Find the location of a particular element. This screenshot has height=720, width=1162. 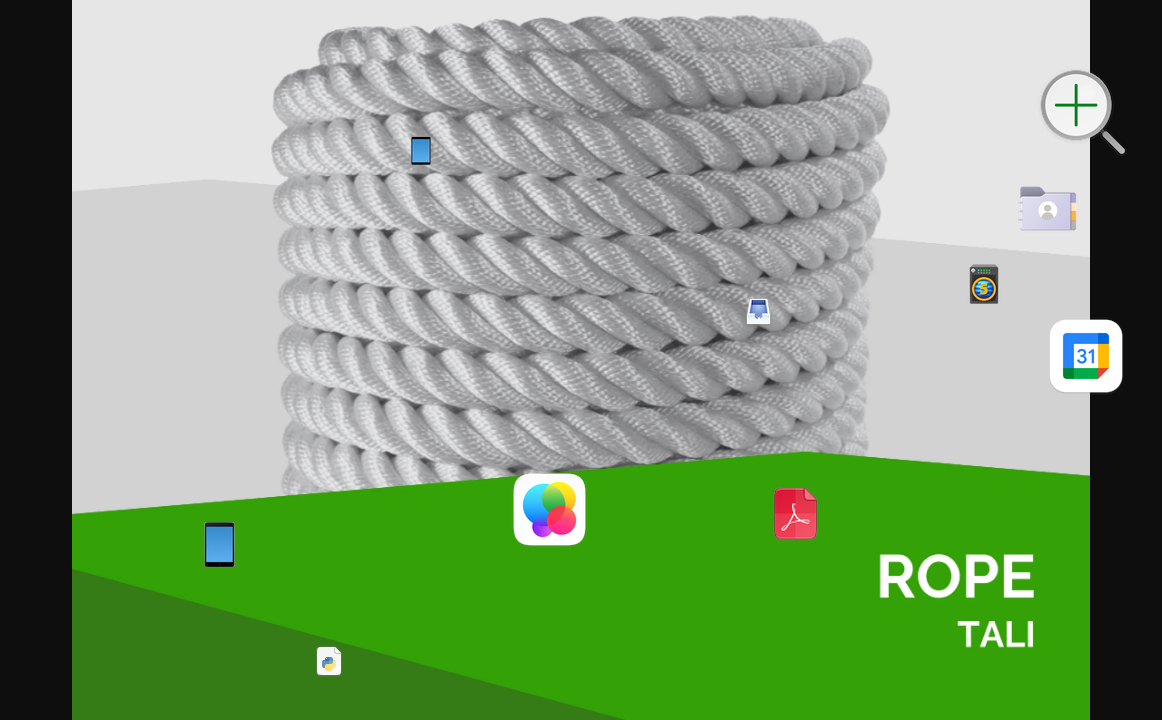

open microsoft contacts folder is located at coordinates (1048, 210).